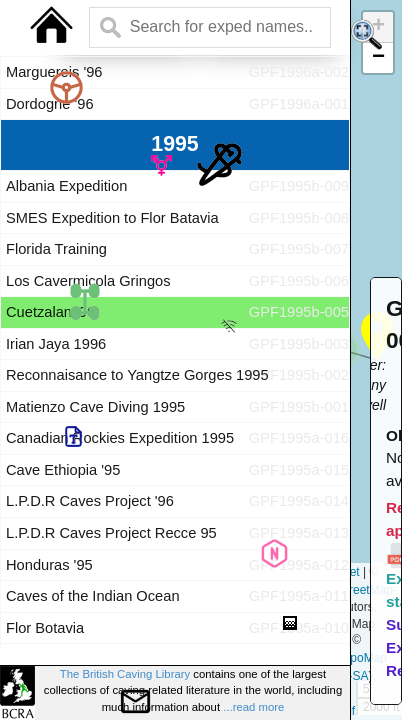 This screenshot has height=720, width=402. I want to click on indicates a node or network element, so click(274, 553).